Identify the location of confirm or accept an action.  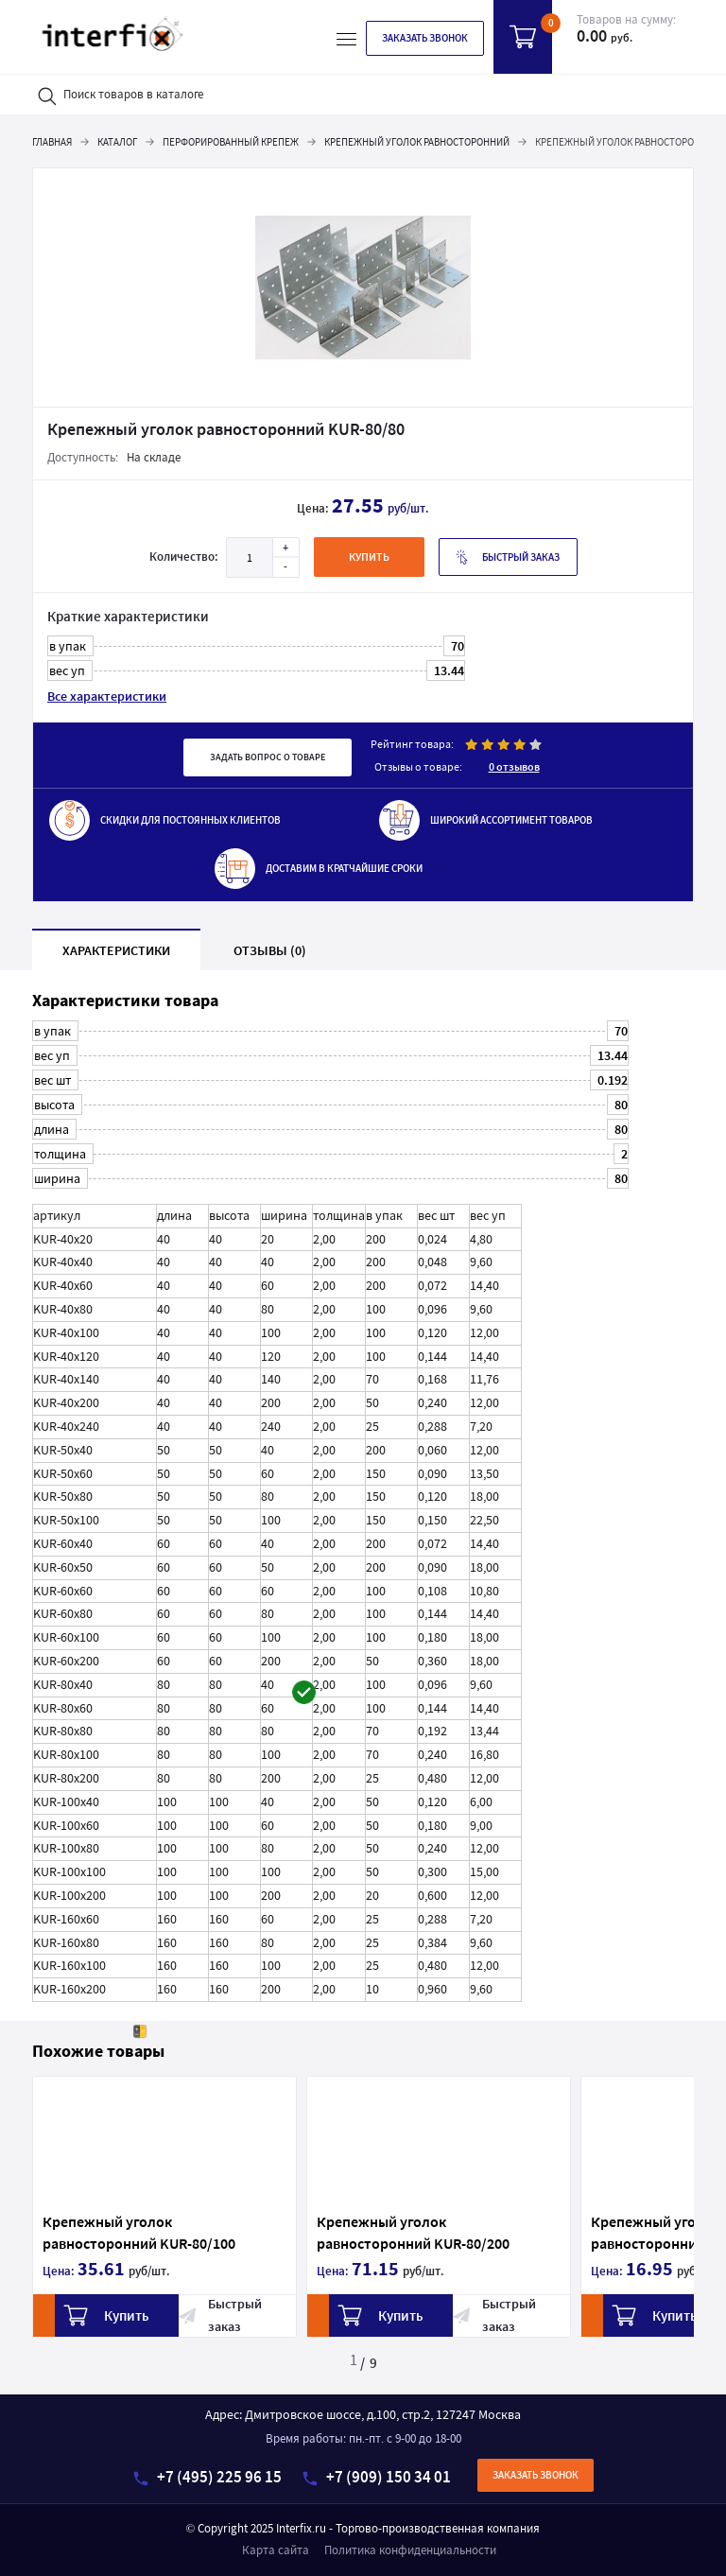
(303, 1692).